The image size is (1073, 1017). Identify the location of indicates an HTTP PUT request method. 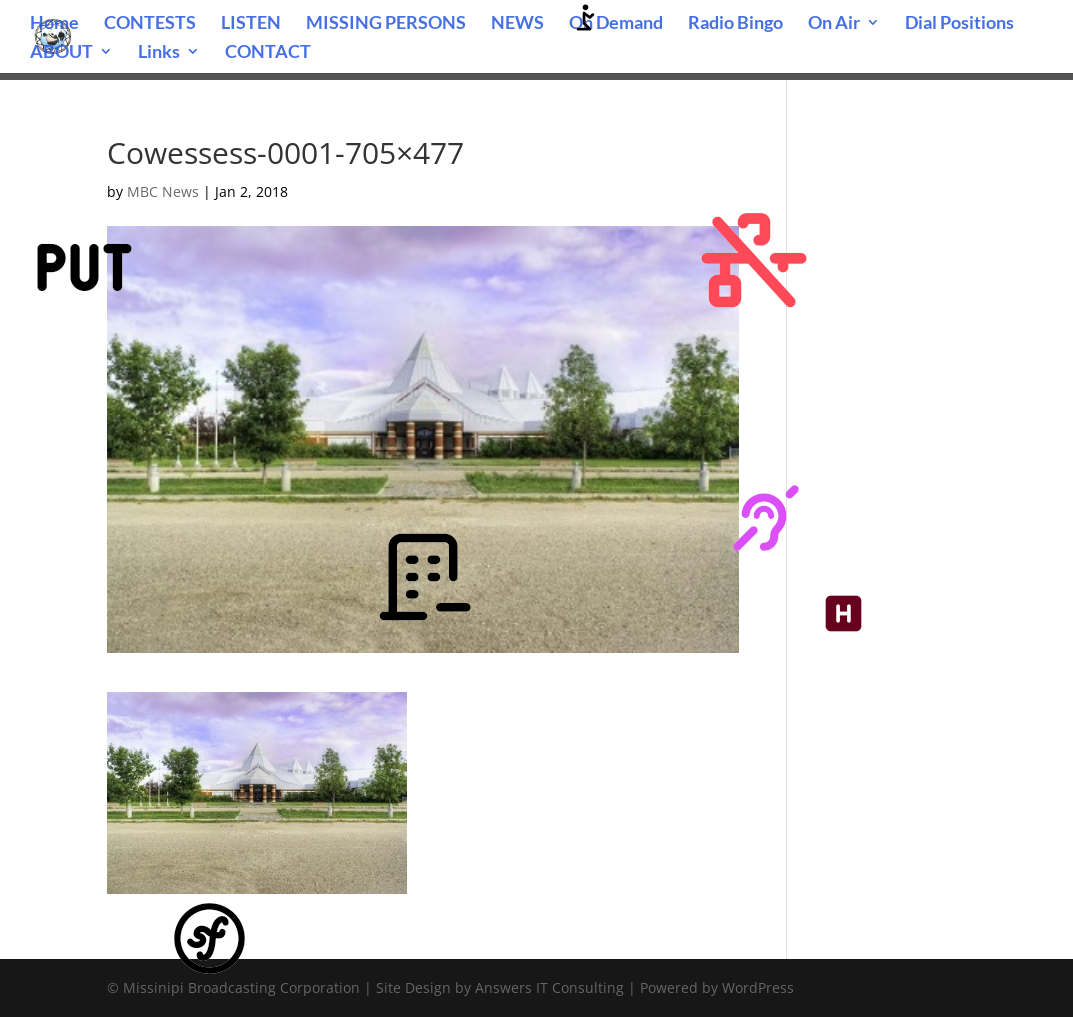
(84, 267).